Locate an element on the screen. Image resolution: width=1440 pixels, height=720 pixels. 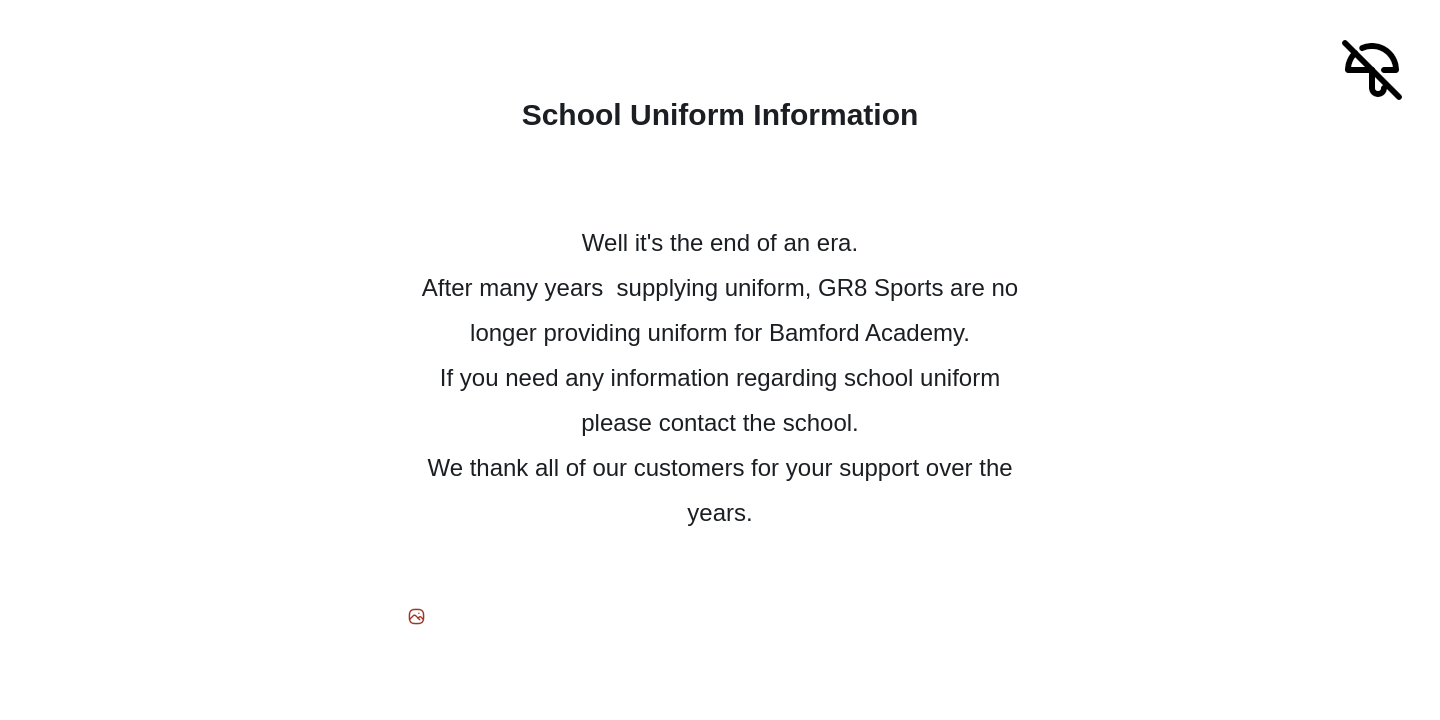
view photo gallery is located at coordinates (416, 616).